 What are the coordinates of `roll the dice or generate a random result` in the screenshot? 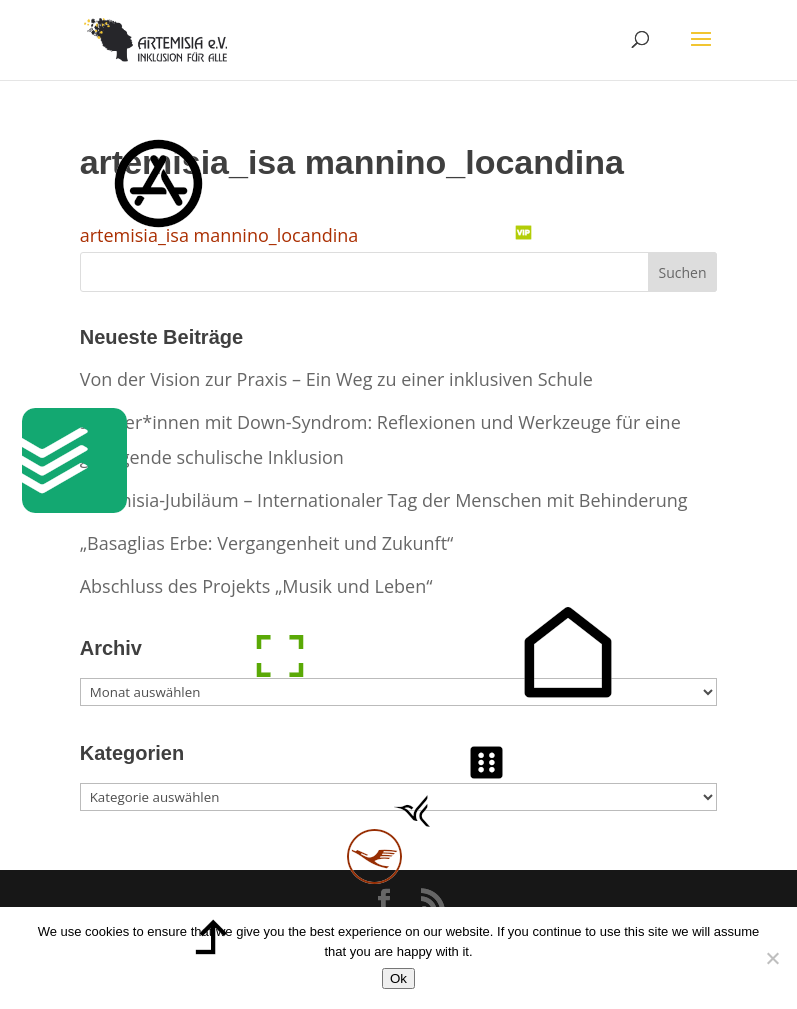 It's located at (486, 762).